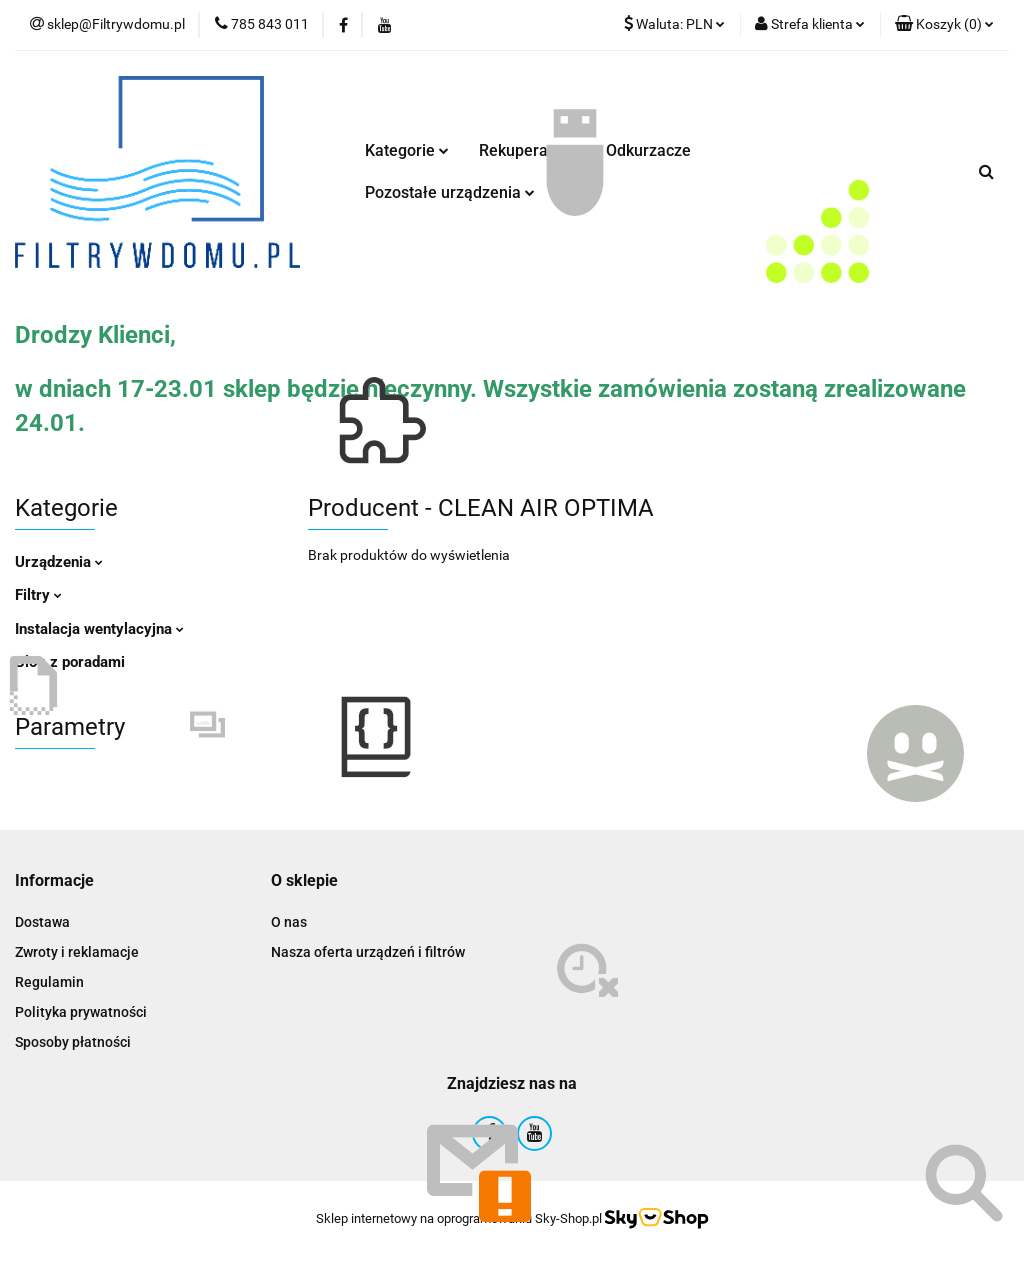 The image size is (1024, 1271). Describe the element at coordinates (575, 159) in the screenshot. I see `removable storage device connected` at that location.